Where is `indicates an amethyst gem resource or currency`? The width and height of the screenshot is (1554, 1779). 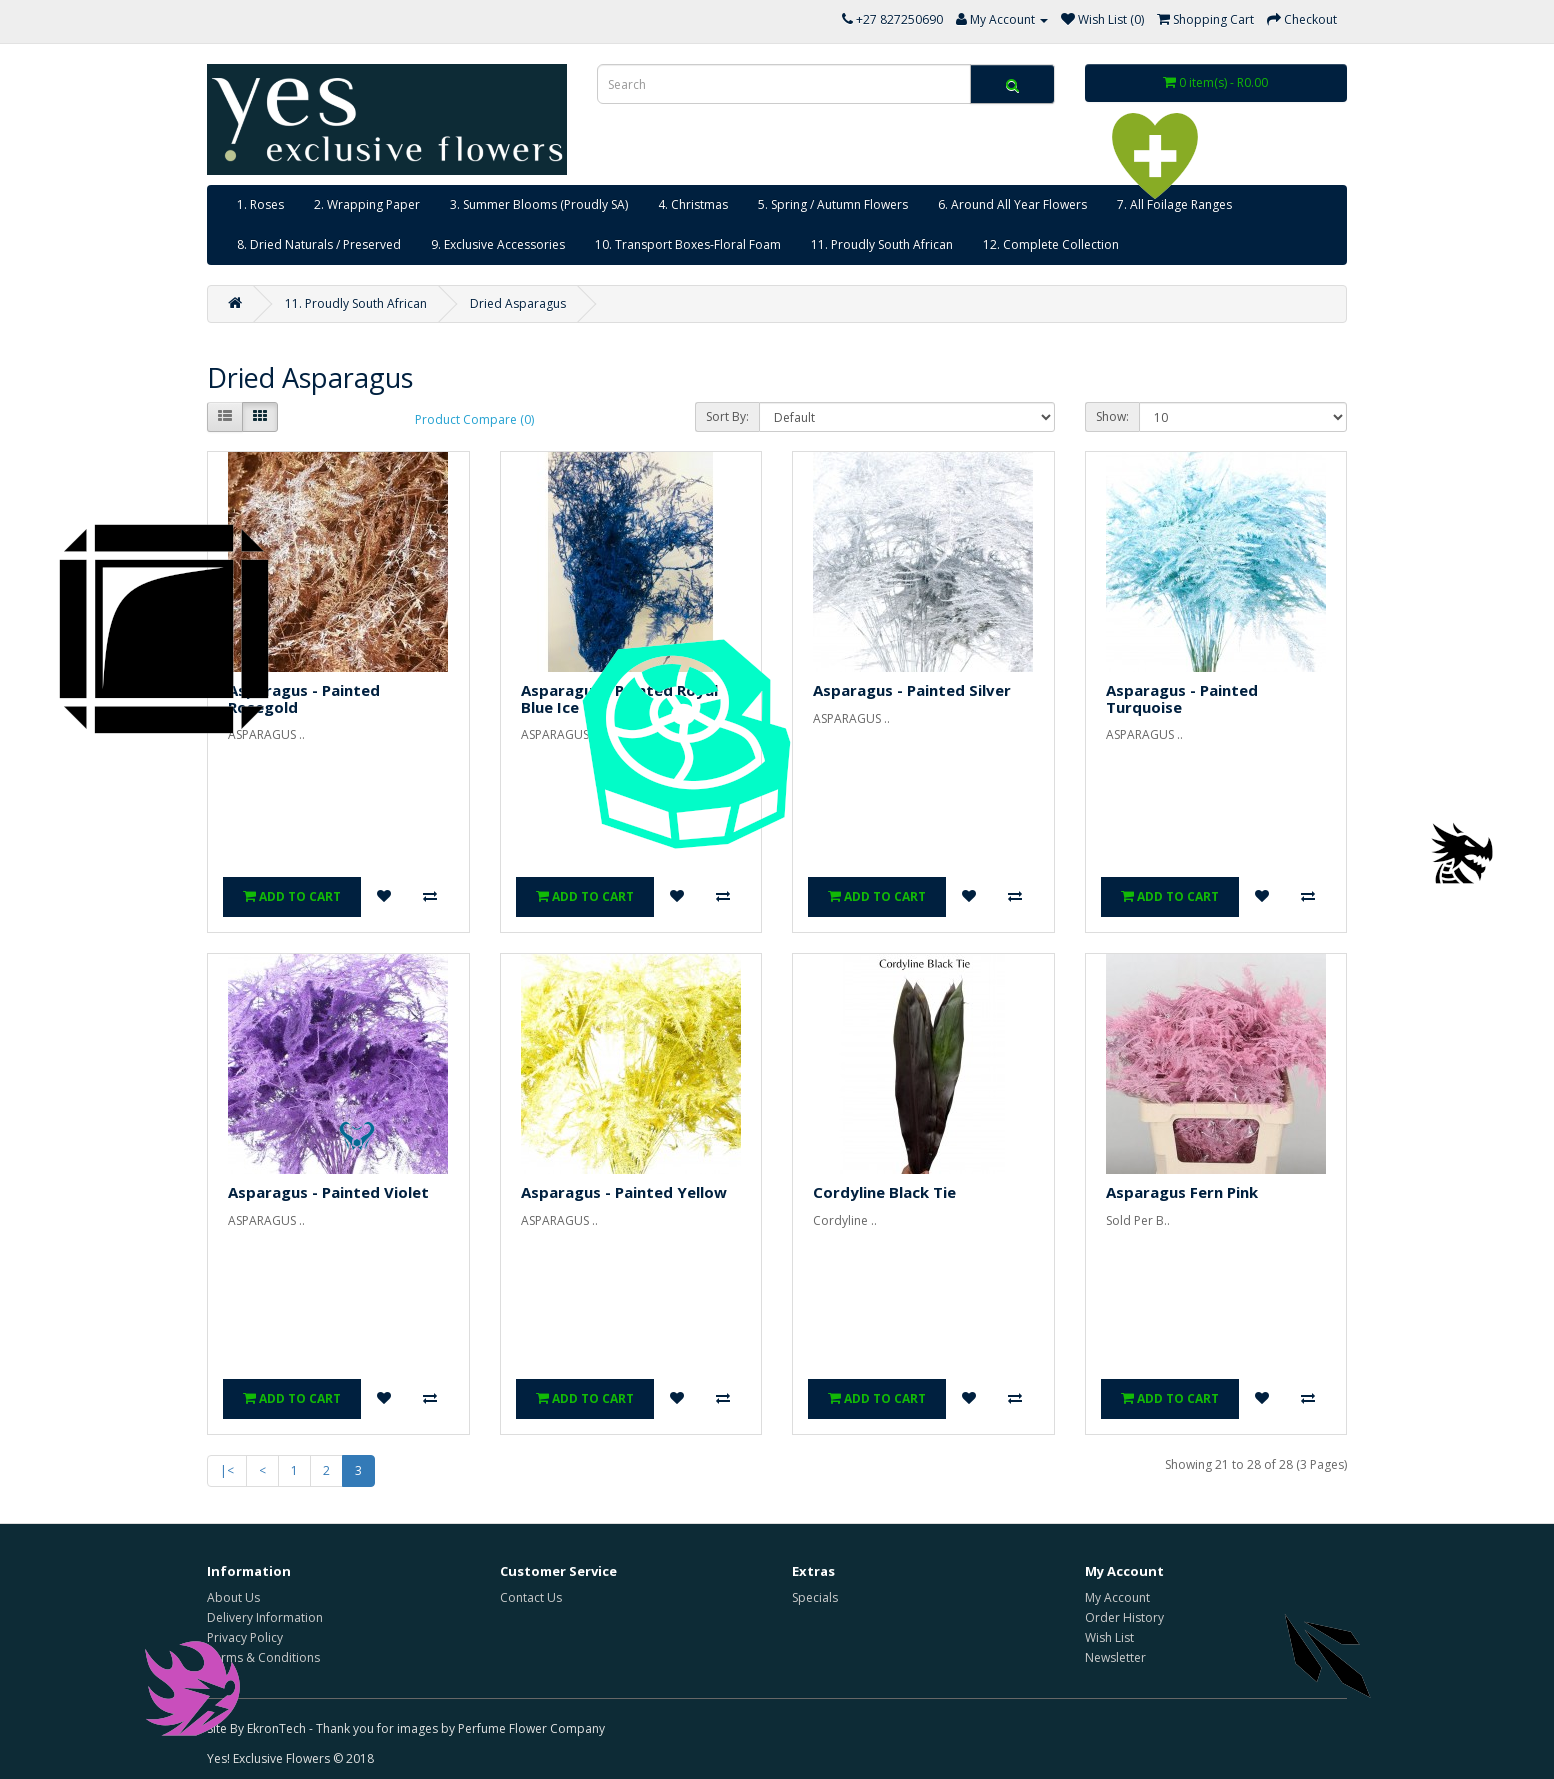 indicates an amethyst gem resource or currency is located at coordinates (164, 629).